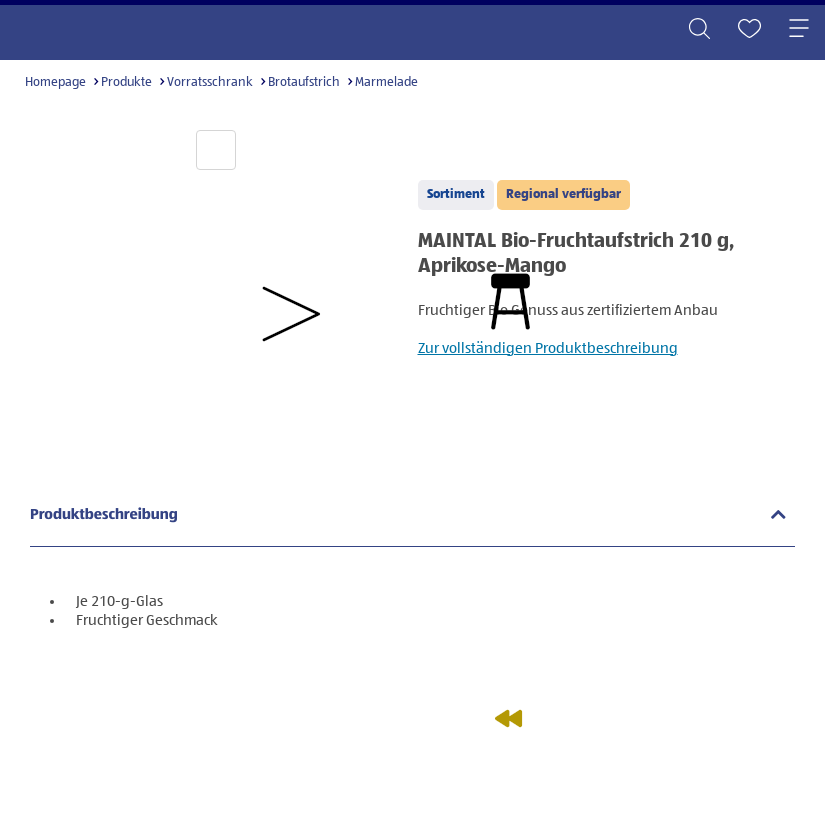 This screenshot has width=825, height=819. Describe the element at coordinates (287, 314) in the screenshot. I see `navigate to the next item` at that location.